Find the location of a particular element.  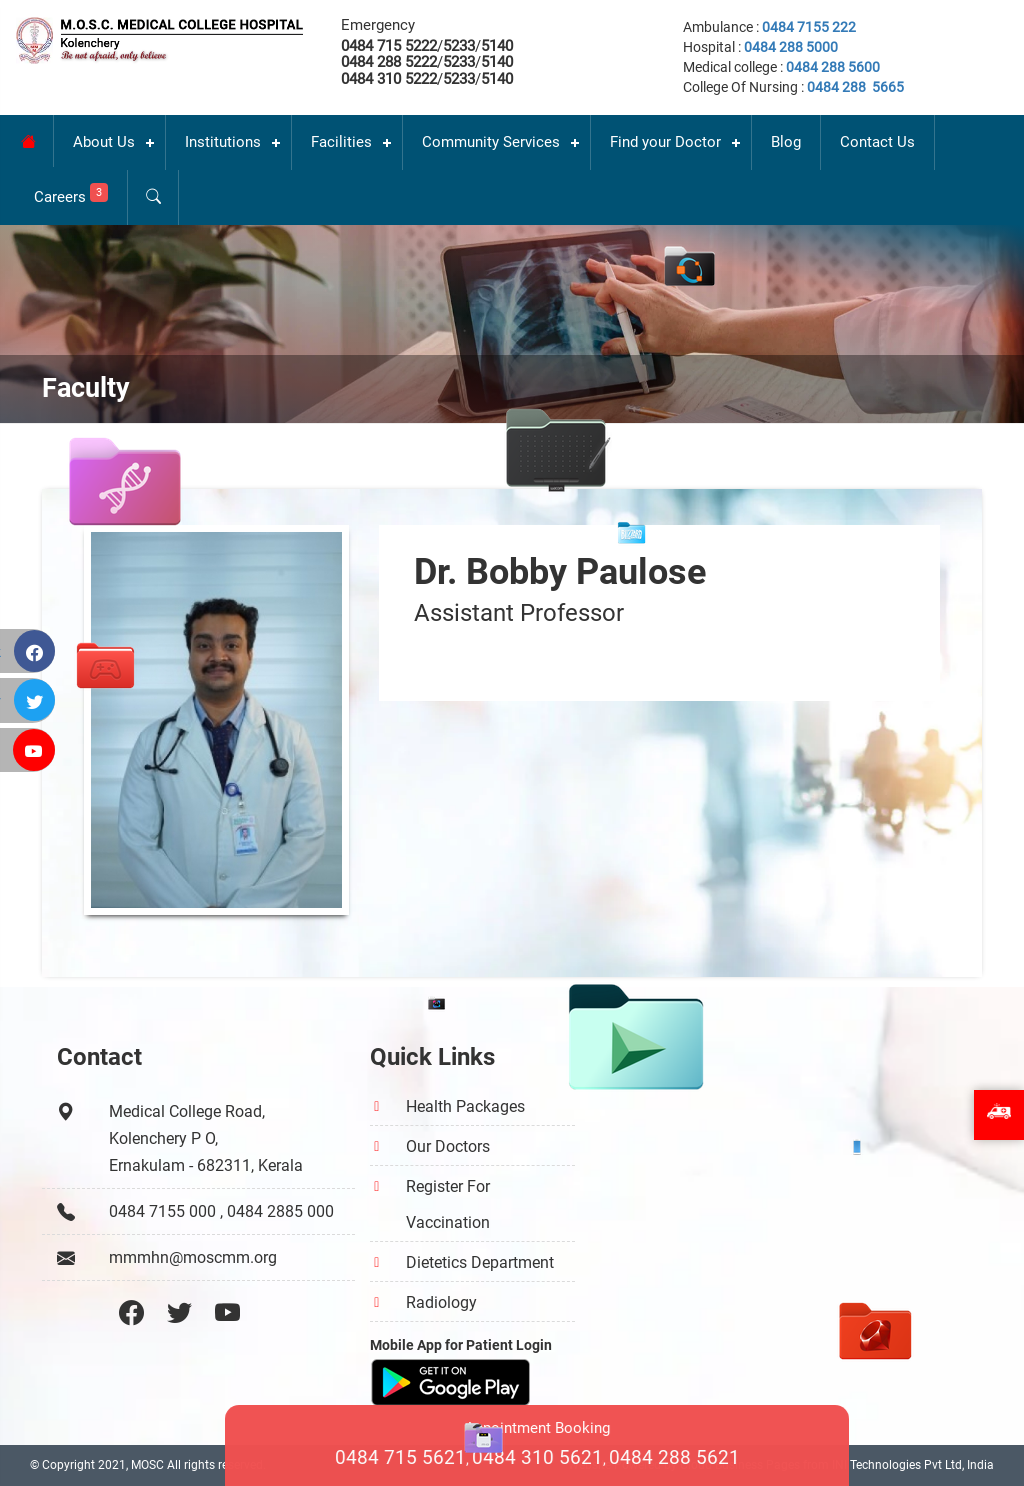

connect to or manage your iPhone device is located at coordinates (857, 1147).